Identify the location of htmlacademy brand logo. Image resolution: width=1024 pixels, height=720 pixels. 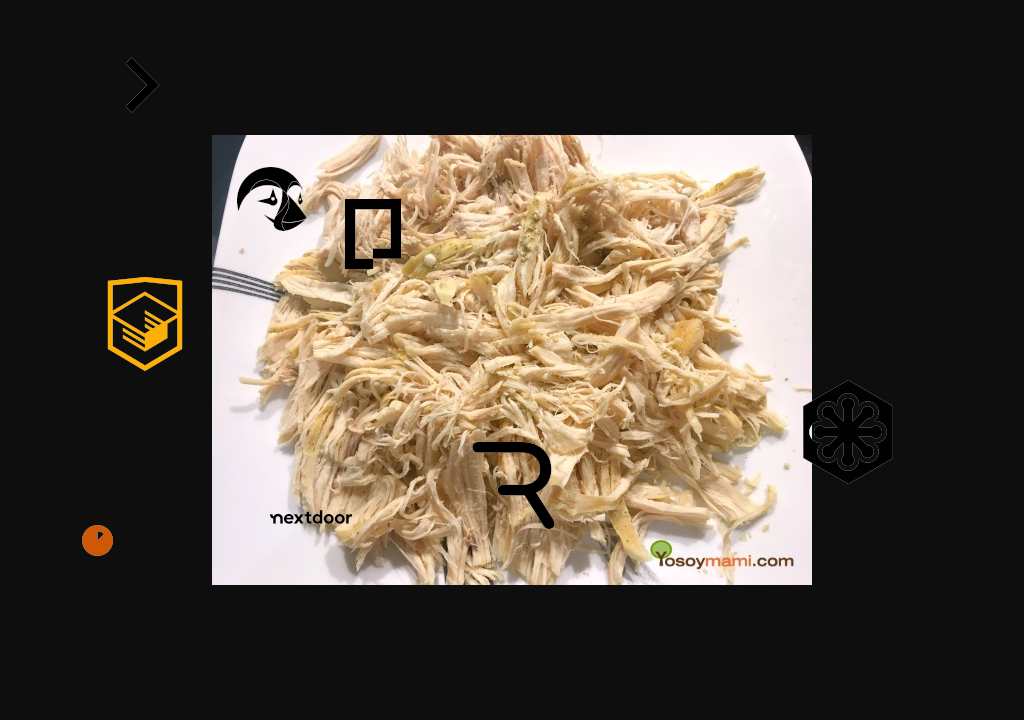
(145, 324).